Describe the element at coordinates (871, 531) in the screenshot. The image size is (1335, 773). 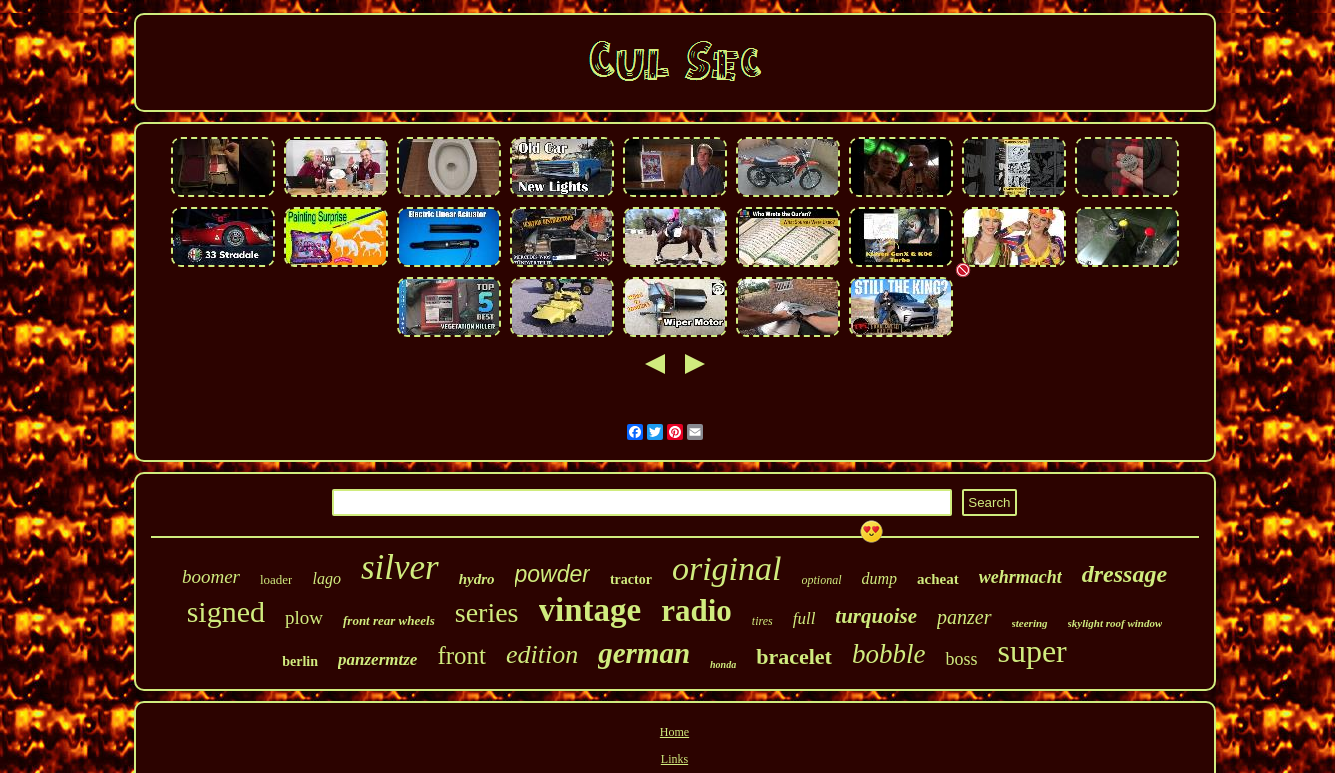
I see `open the Socialize app` at that location.